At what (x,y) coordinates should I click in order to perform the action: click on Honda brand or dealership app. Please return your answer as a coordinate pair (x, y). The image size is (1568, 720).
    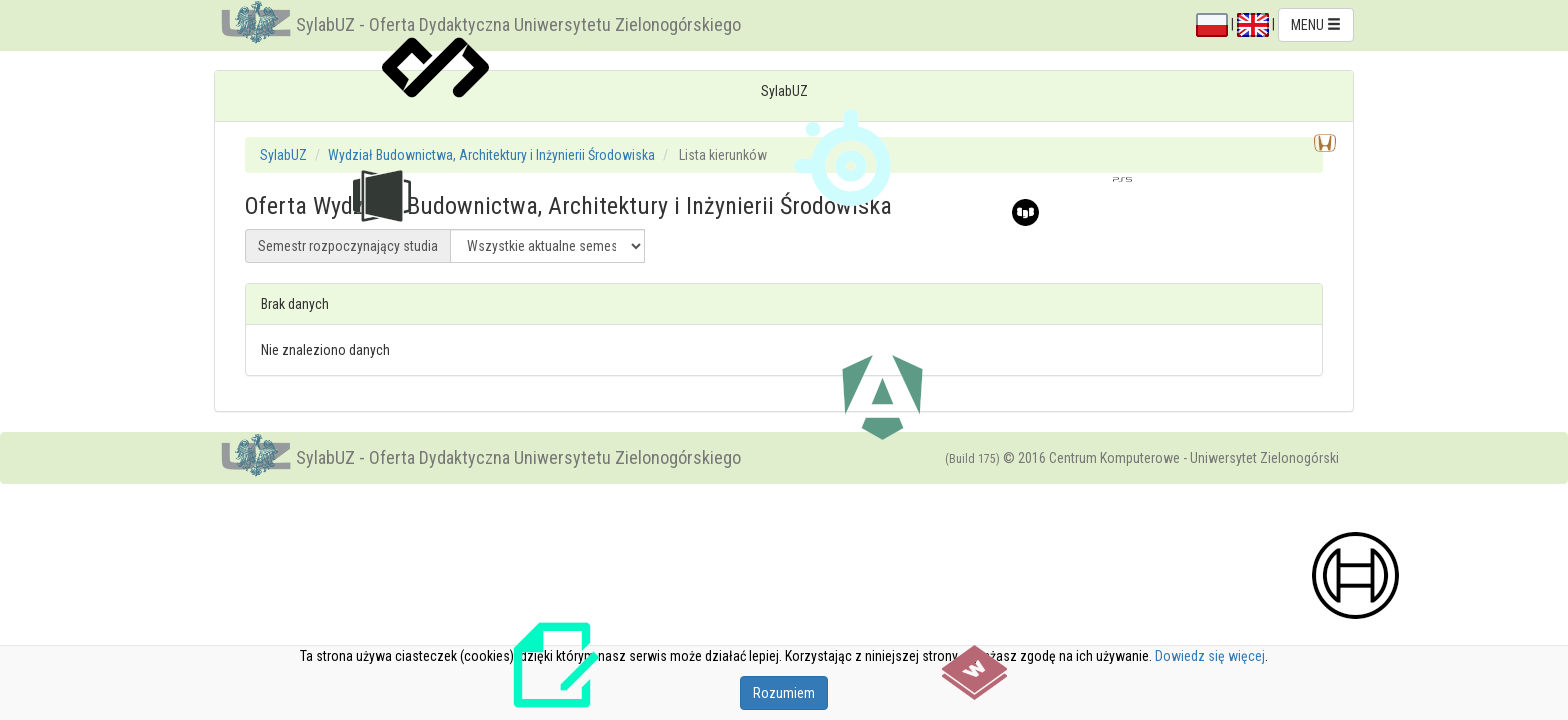
    Looking at the image, I should click on (1325, 143).